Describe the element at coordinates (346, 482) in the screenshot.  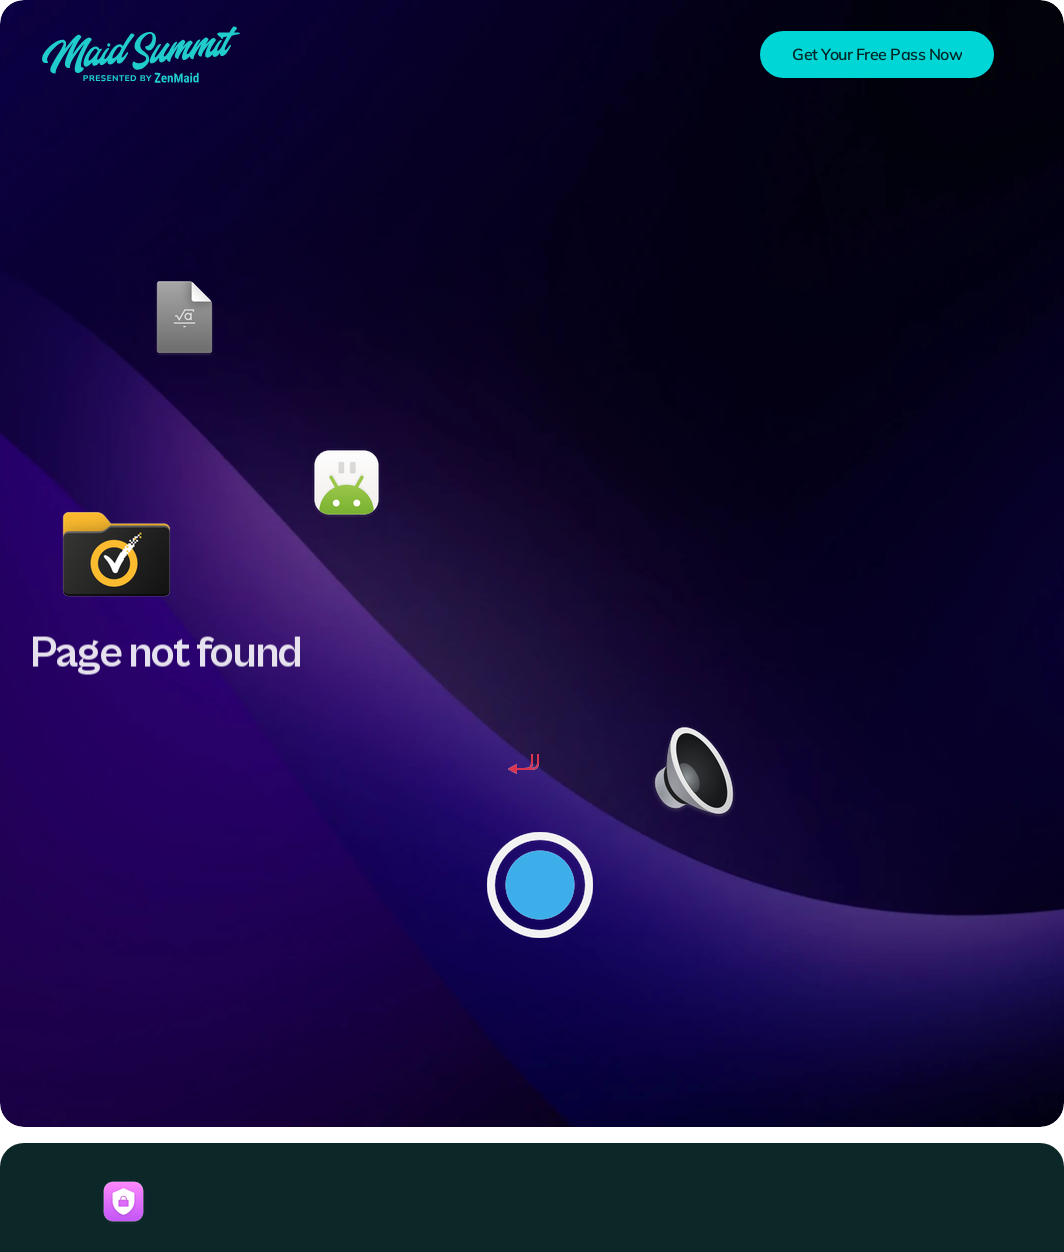
I see `open android file transfer app` at that location.